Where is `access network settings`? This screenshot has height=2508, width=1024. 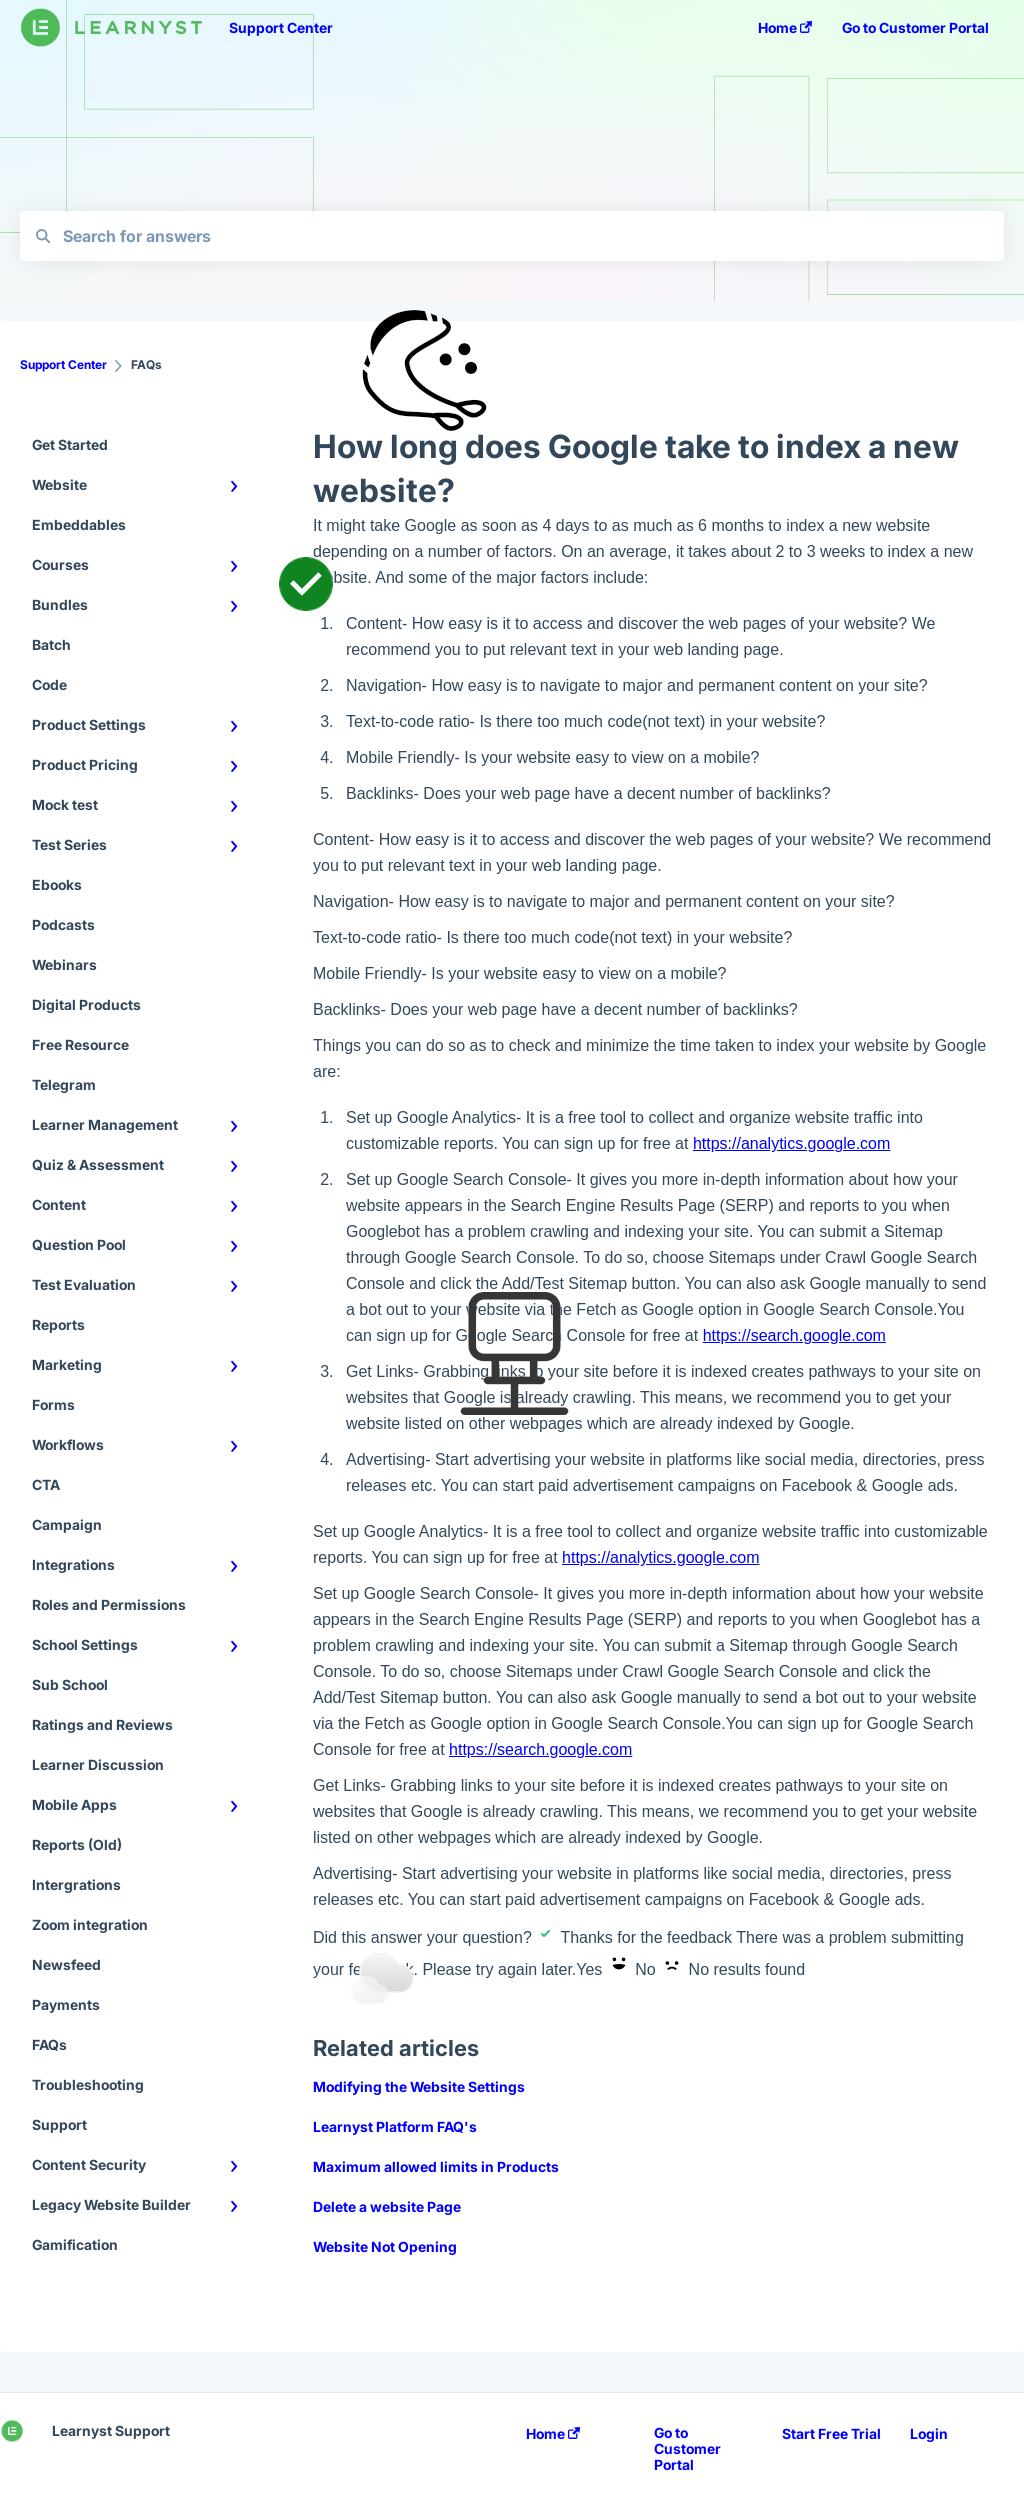 access network settings is located at coordinates (514, 1353).